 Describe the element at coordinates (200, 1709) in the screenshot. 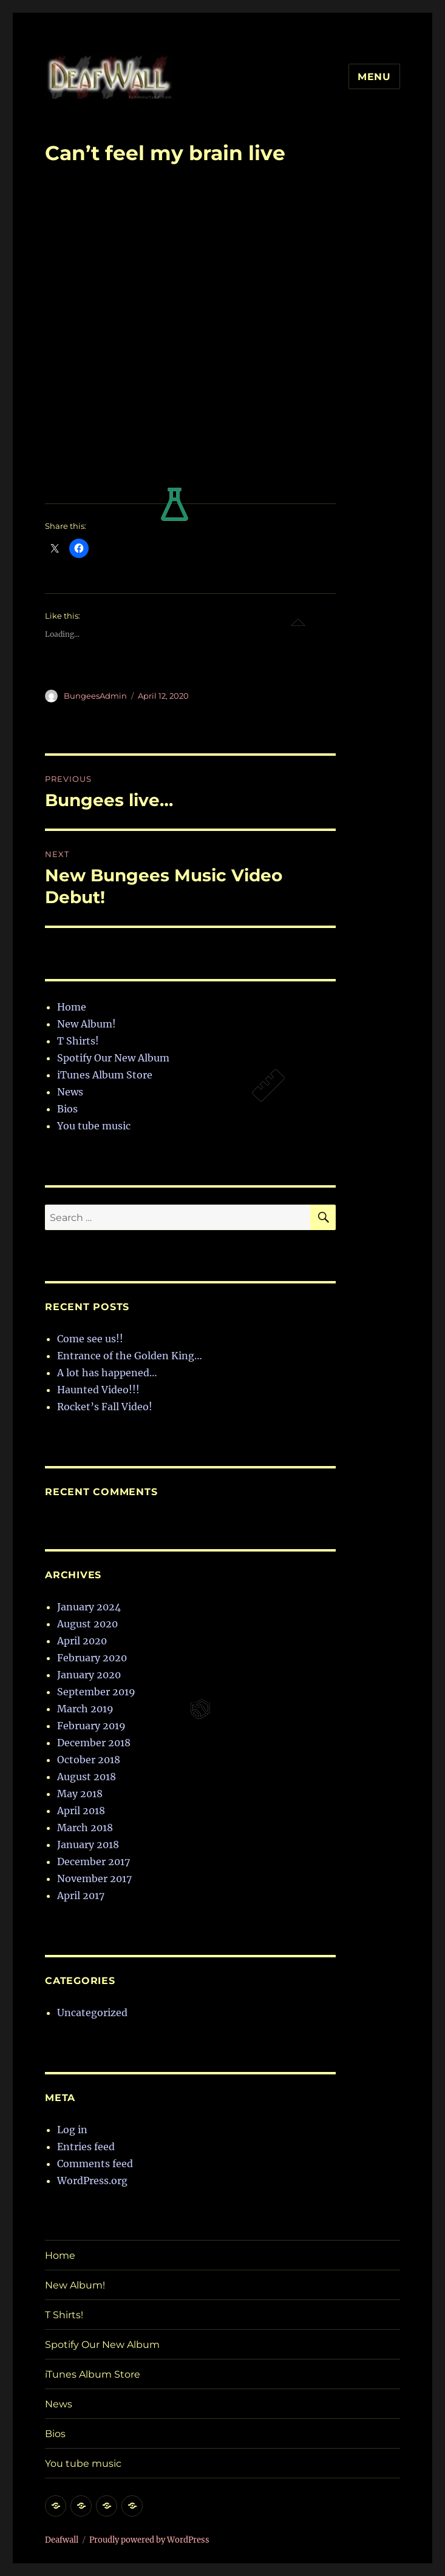

I see `indicates a partnership or collaboration` at that location.